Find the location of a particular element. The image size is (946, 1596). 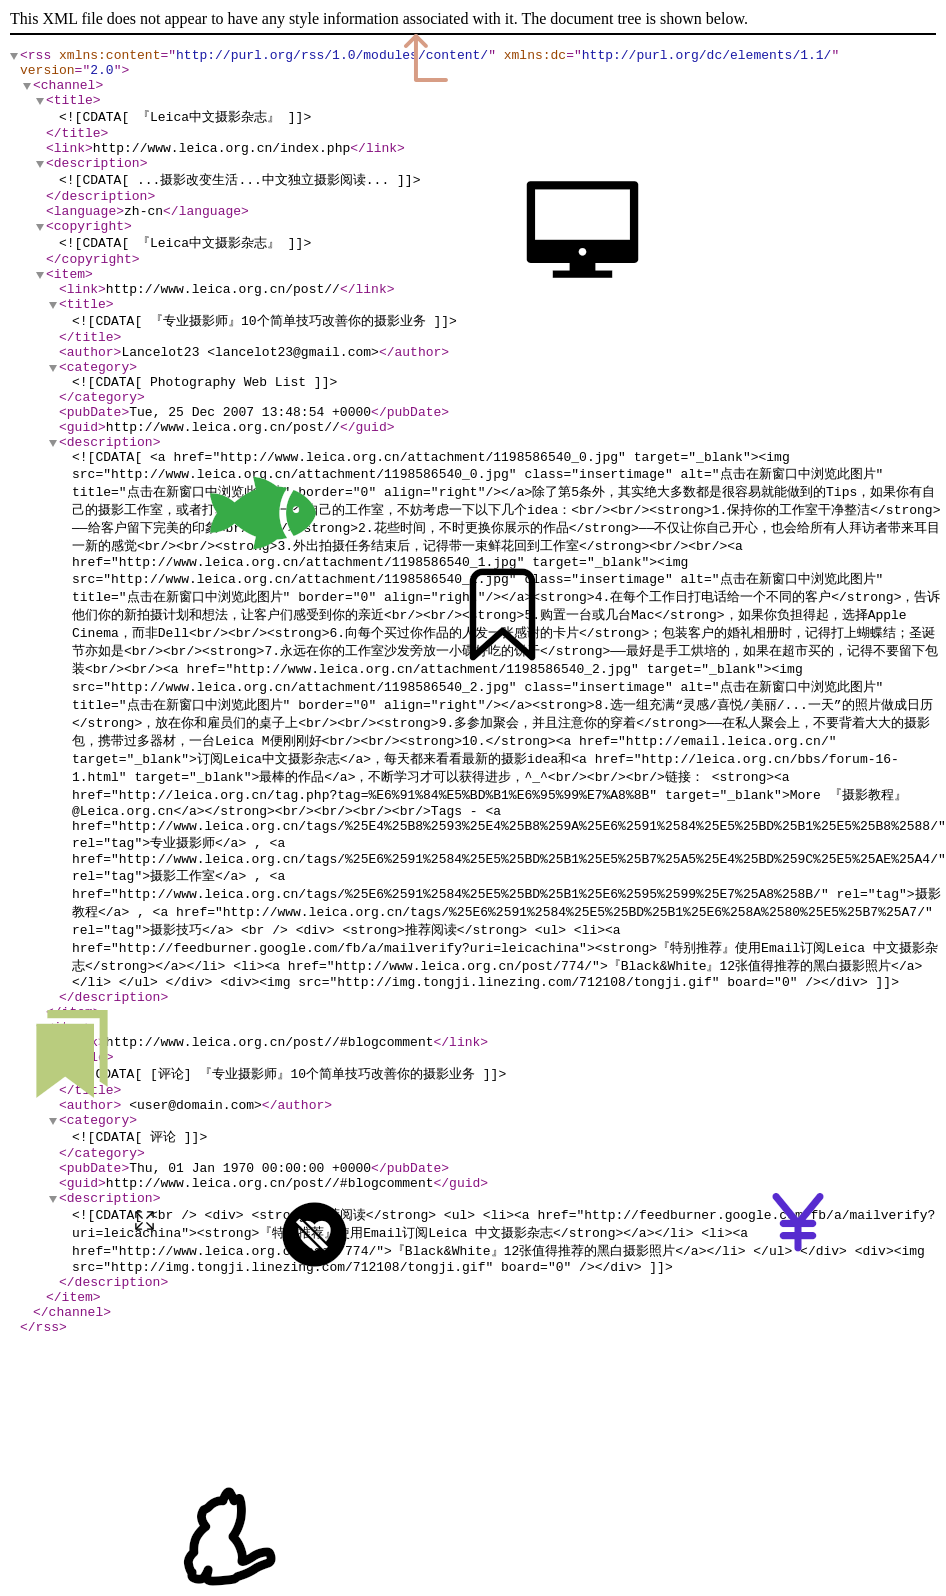

link to yarn package manager is located at coordinates (228, 1536).